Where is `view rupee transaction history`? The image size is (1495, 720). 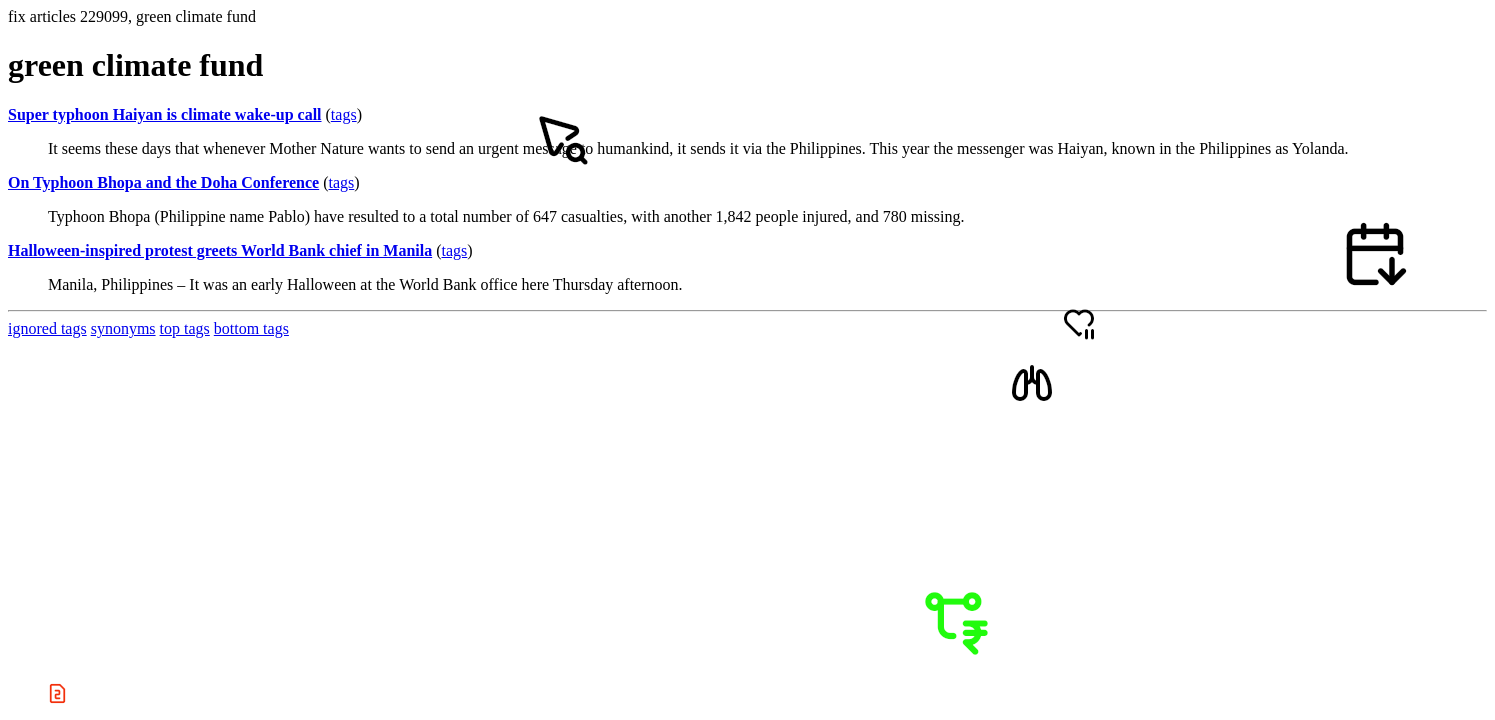 view rupee transaction history is located at coordinates (956, 623).